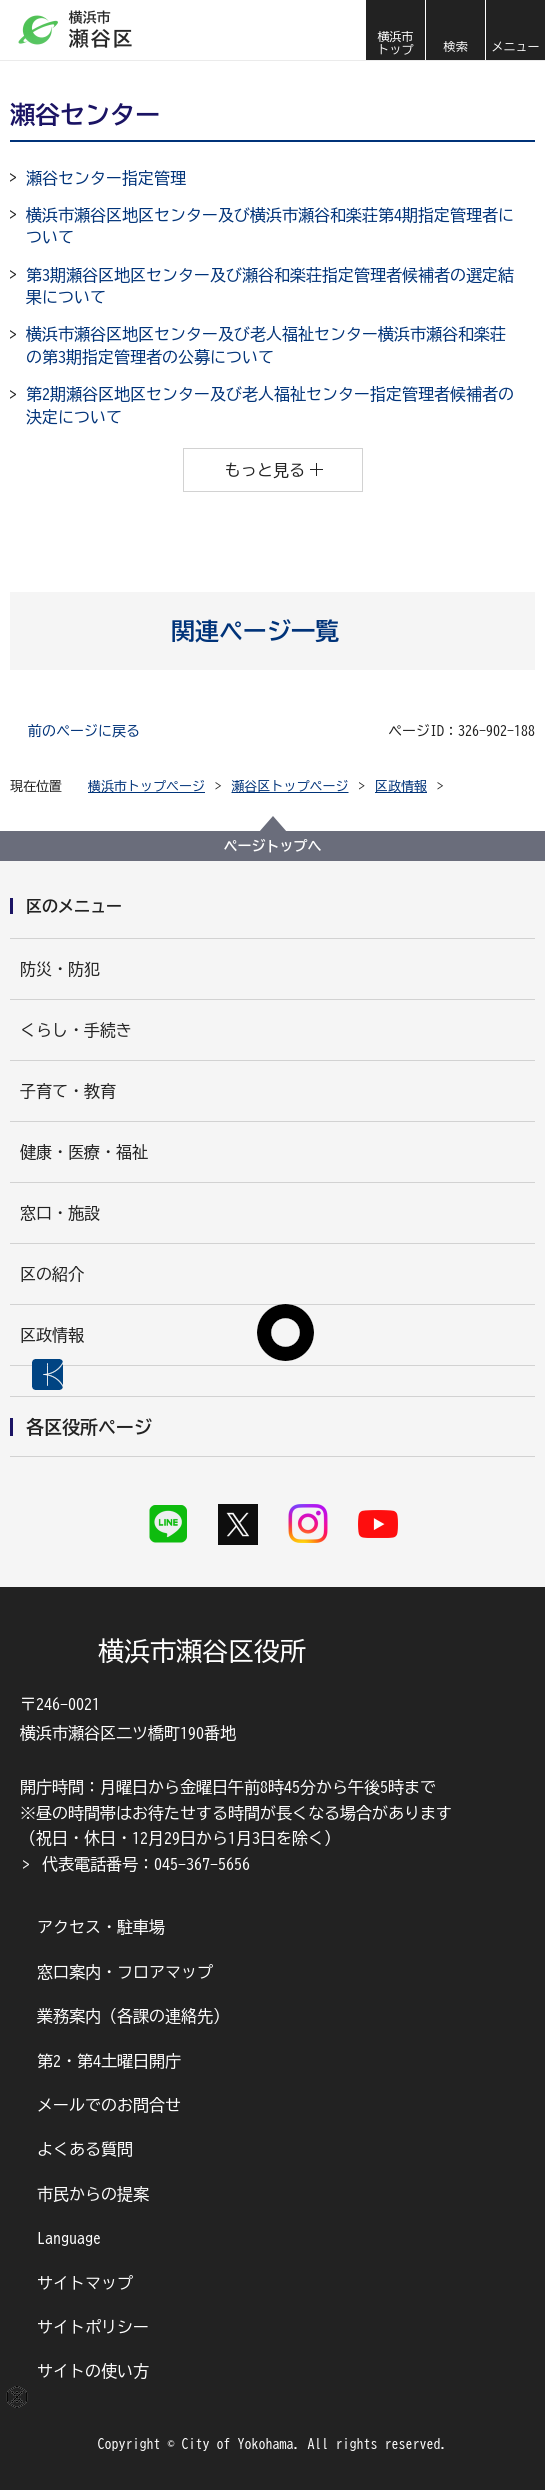 The width and height of the screenshot is (545, 2490). I want to click on open localxpose tunnel service, so click(17, 2397).